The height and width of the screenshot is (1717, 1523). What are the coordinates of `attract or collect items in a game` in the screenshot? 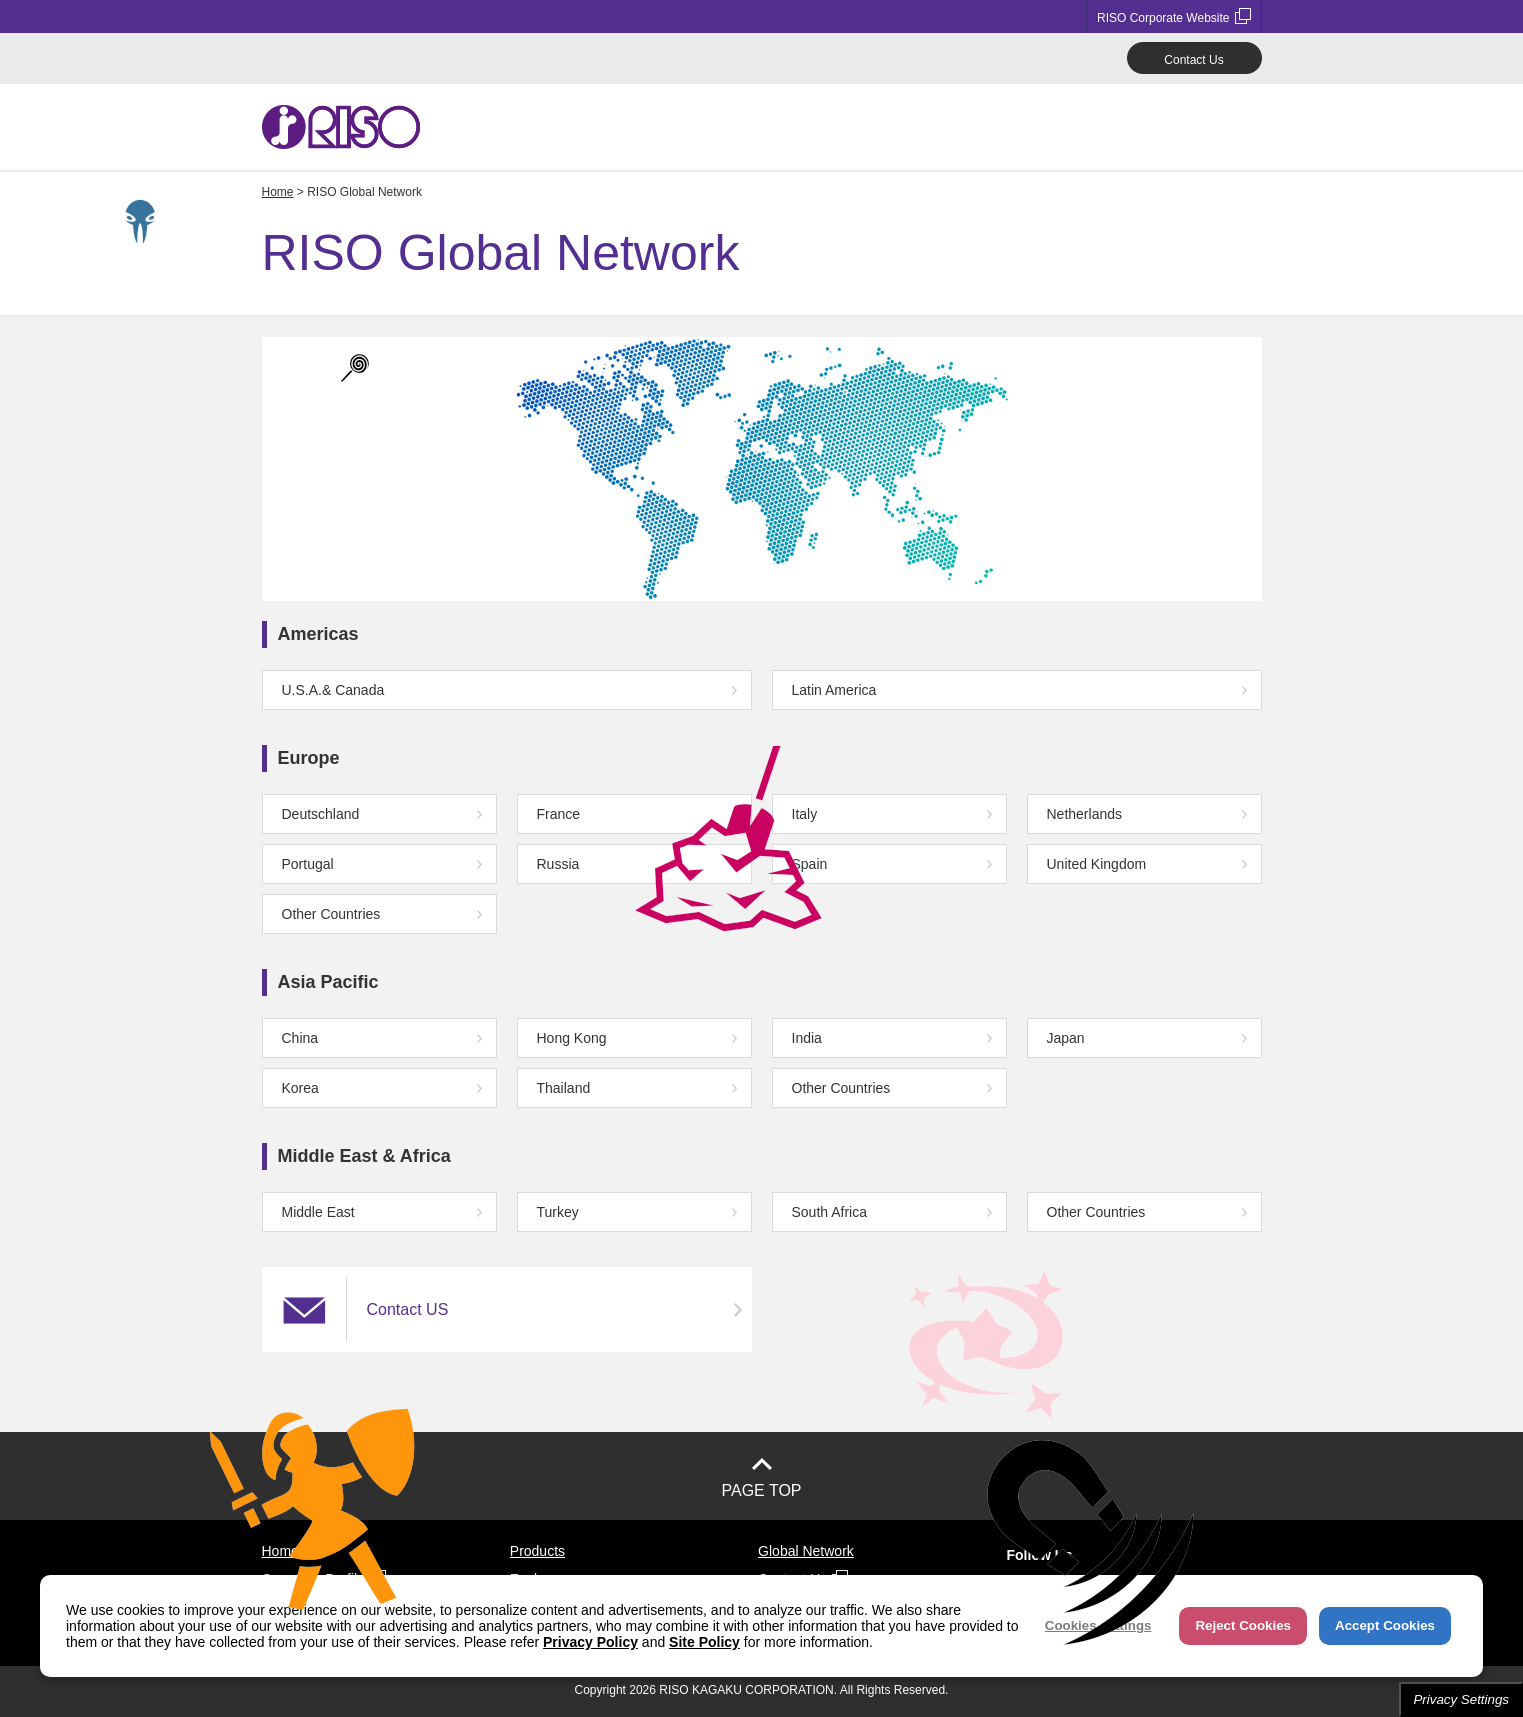 It's located at (1089, 1540).